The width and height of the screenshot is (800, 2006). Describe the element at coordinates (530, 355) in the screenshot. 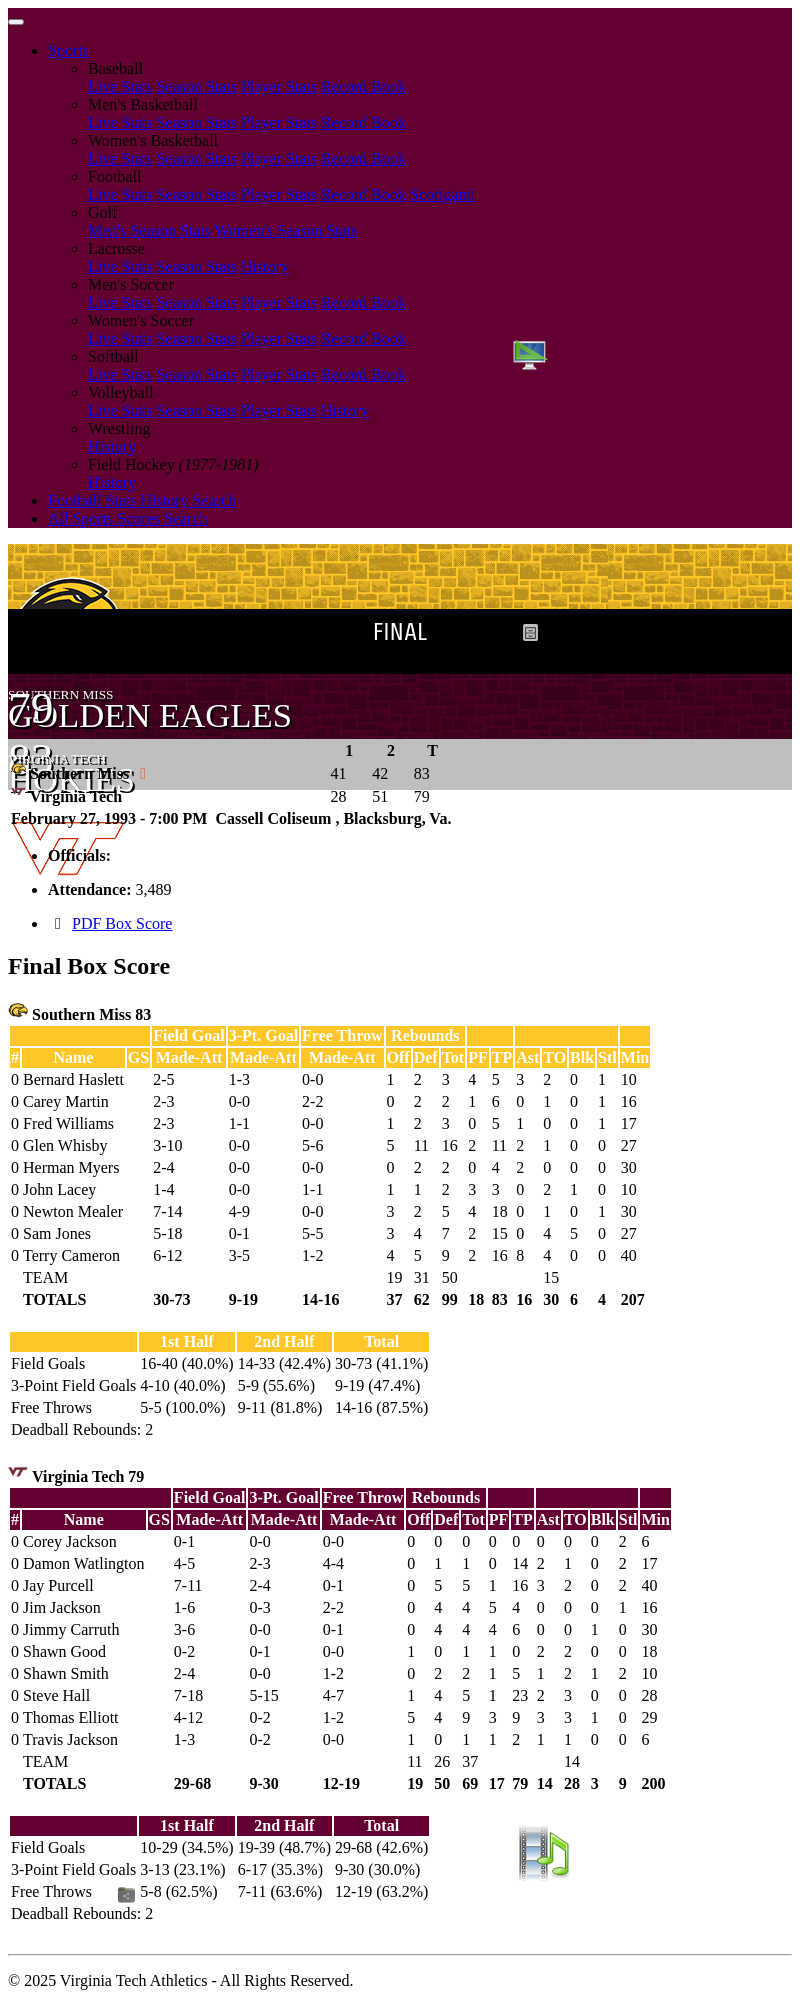

I see `access display settings` at that location.